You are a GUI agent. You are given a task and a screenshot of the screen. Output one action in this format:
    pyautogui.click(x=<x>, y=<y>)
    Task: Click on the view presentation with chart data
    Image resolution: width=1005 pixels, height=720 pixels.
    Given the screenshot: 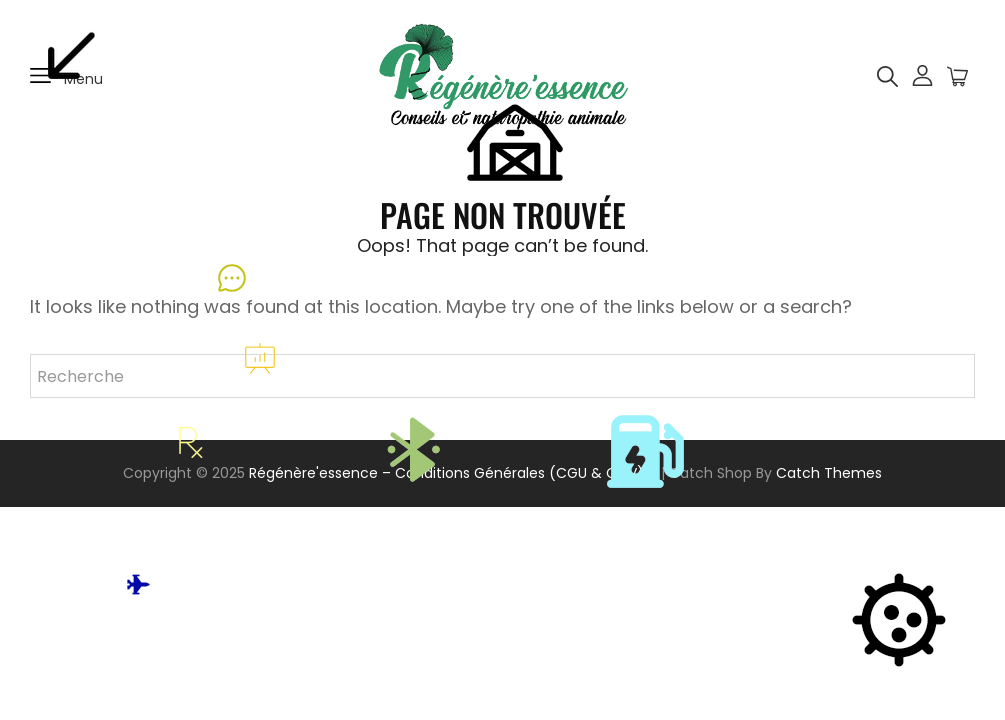 What is the action you would take?
    pyautogui.click(x=260, y=359)
    